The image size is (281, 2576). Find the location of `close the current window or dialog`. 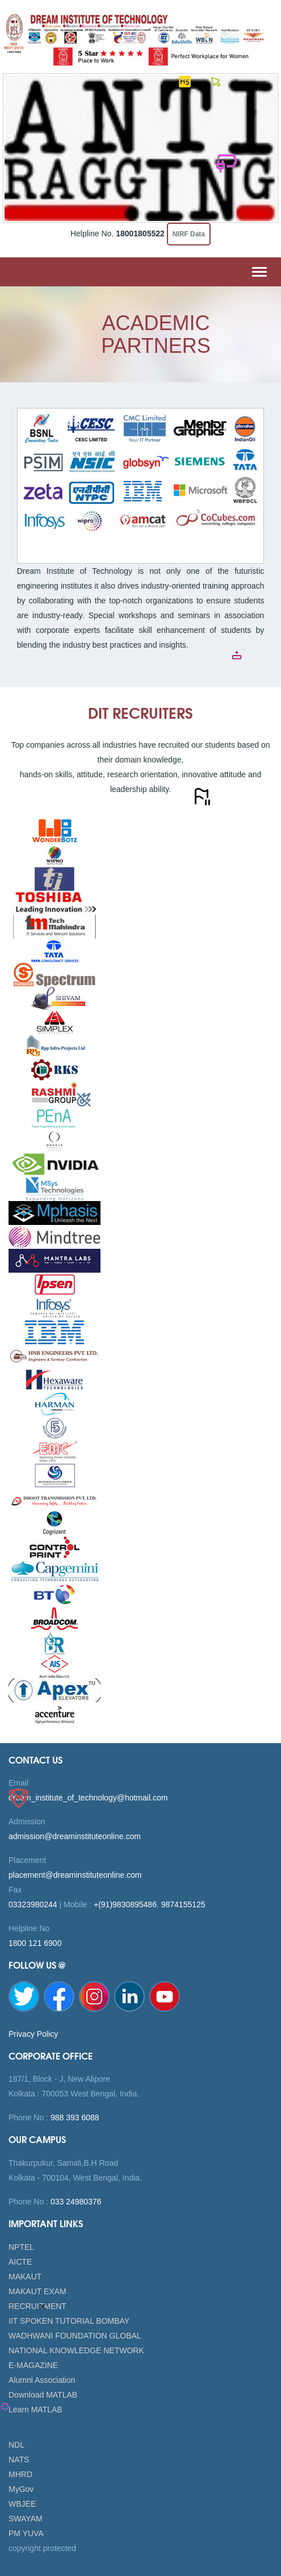

close the current window or dialog is located at coordinates (43, 2307).